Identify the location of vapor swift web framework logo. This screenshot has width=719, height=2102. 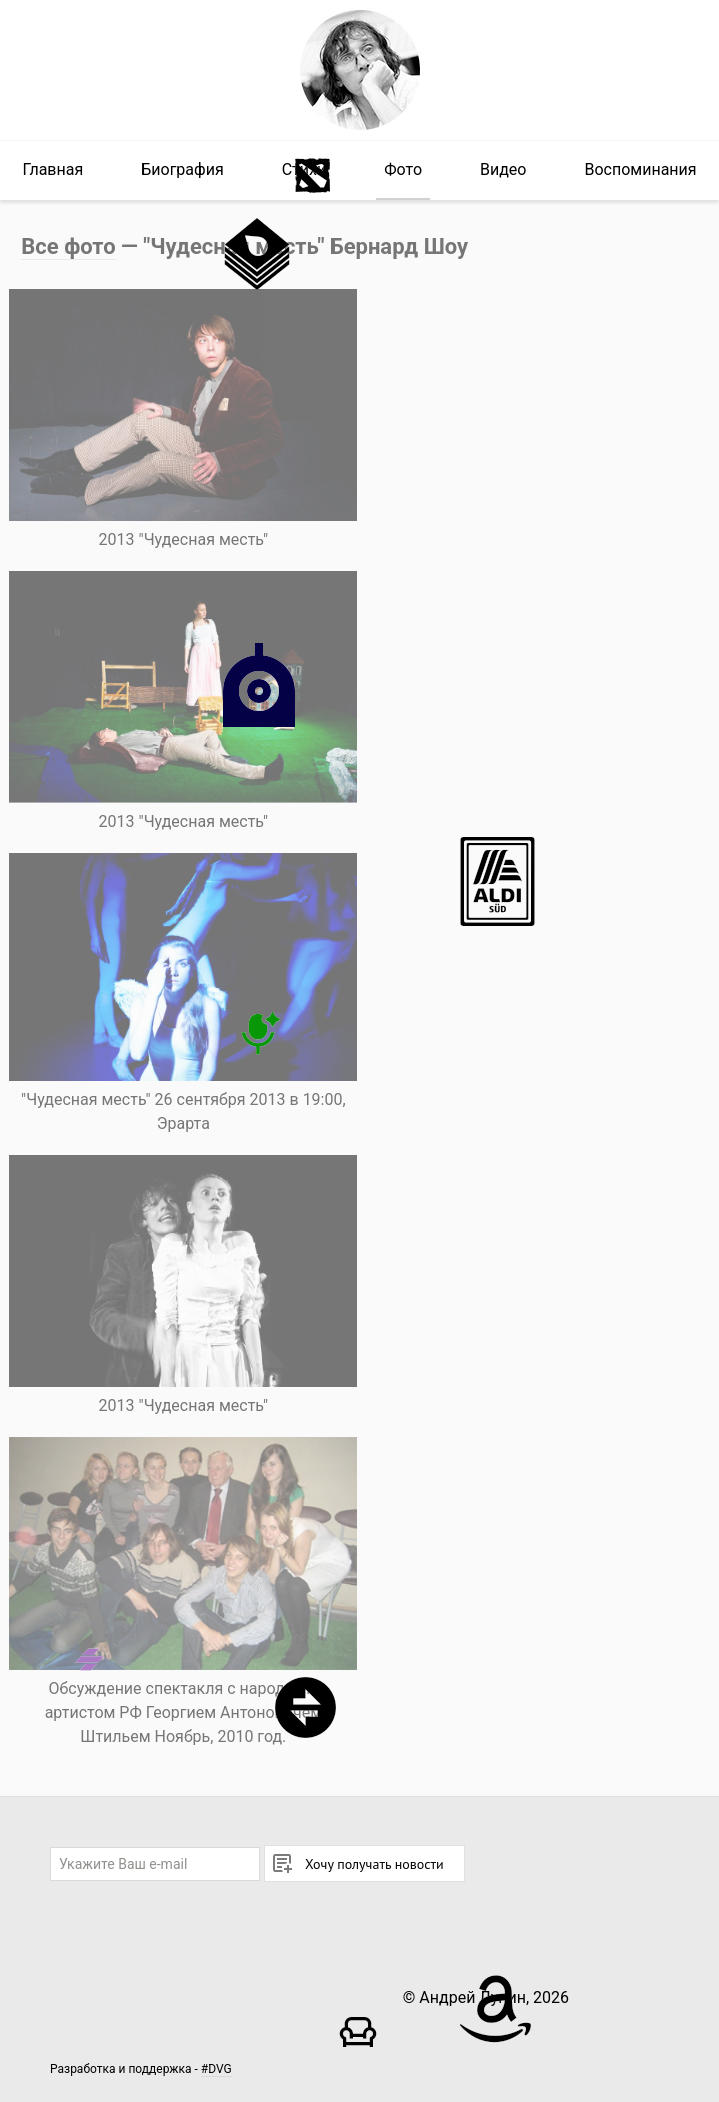
(257, 254).